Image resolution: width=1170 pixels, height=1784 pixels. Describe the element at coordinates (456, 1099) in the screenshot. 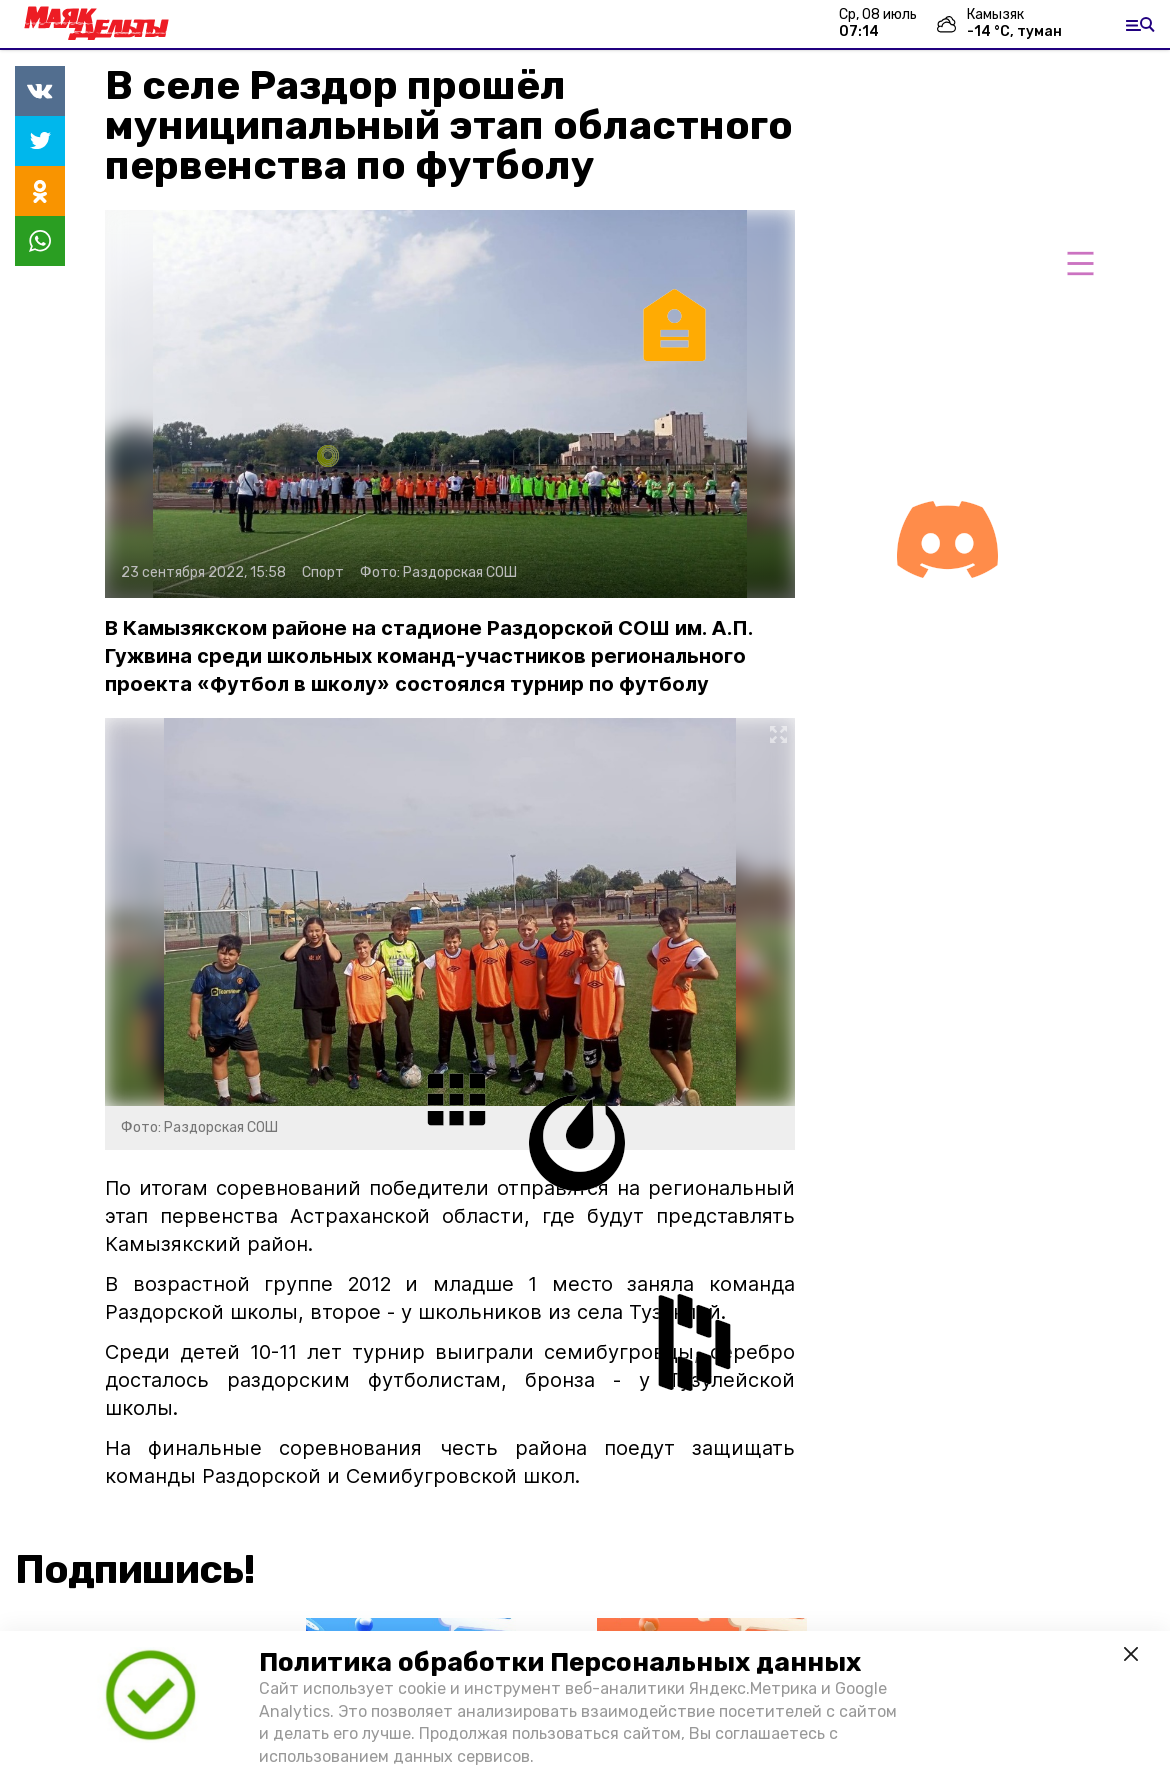

I see `switch to grid view layout` at that location.